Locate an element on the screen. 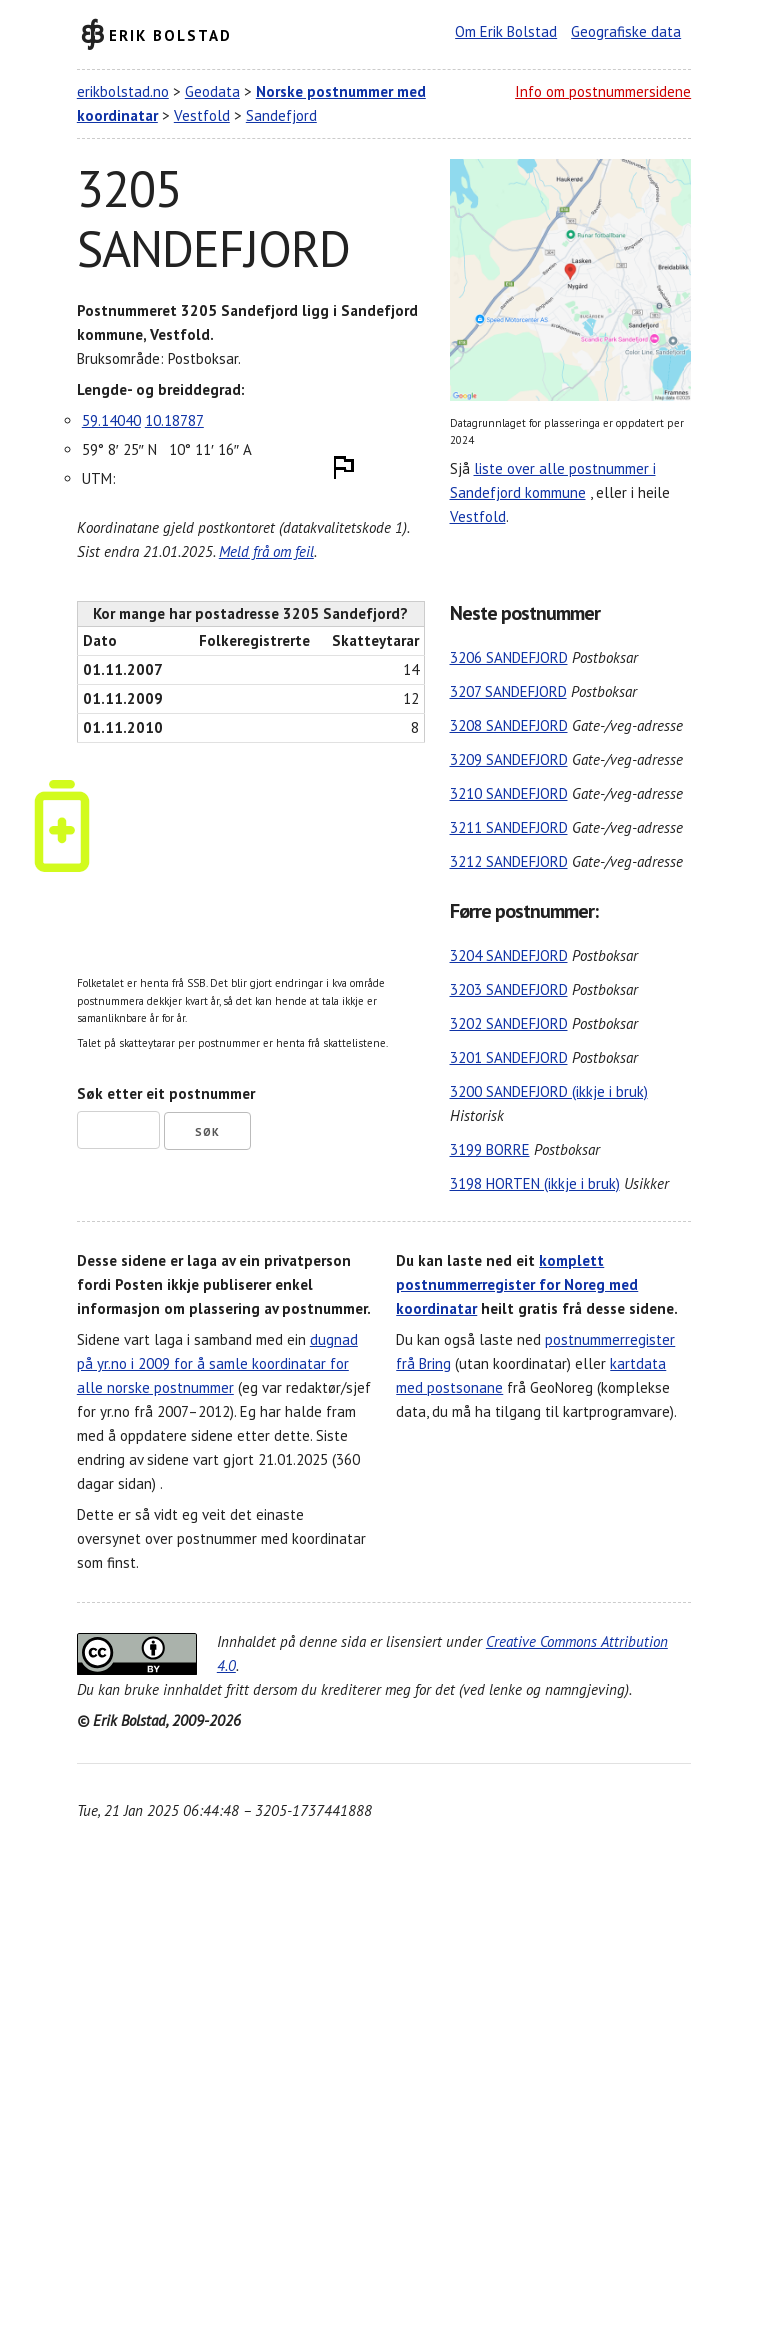 This screenshot has height=2343, width=768. add or extend battery life is located at coordinates (62, 826).